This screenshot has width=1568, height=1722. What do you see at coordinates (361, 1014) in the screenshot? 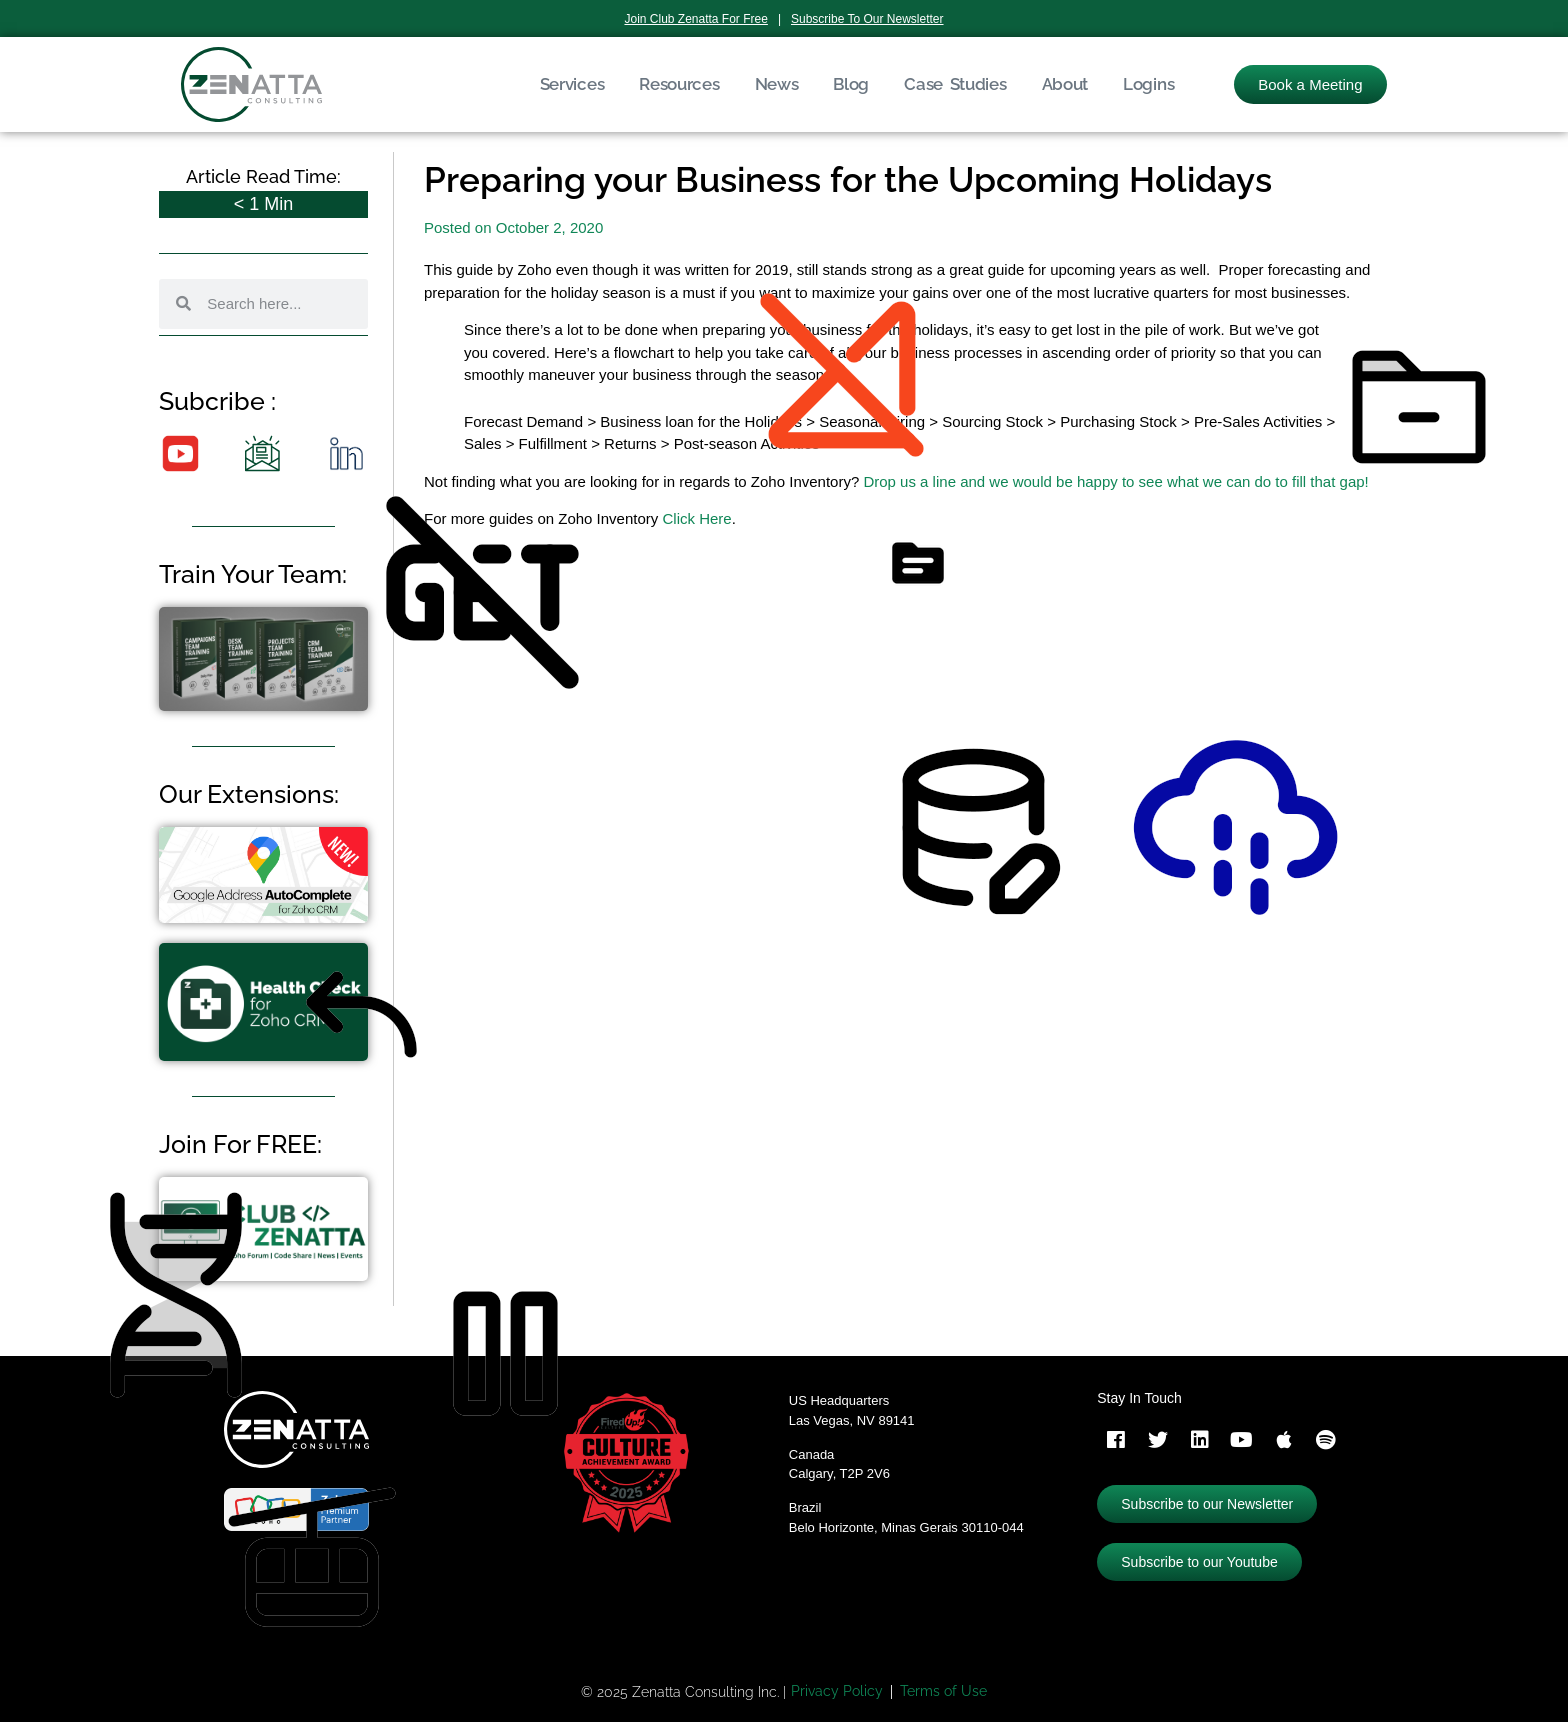
I see `reply to a message` at bounding box center [361, 1014].